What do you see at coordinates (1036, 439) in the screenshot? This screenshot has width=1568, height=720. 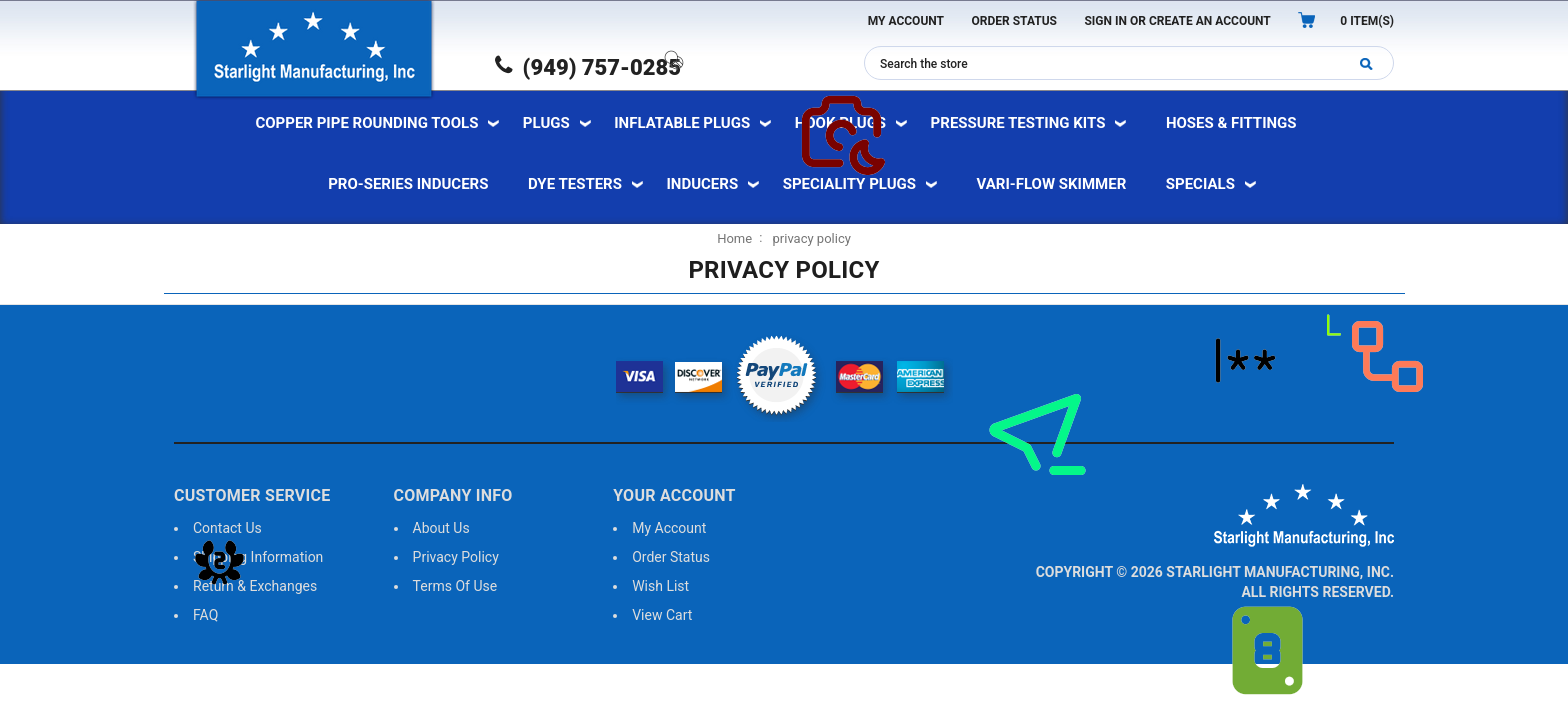 I see `remove a saved location` at bounding box center [1036, 439].